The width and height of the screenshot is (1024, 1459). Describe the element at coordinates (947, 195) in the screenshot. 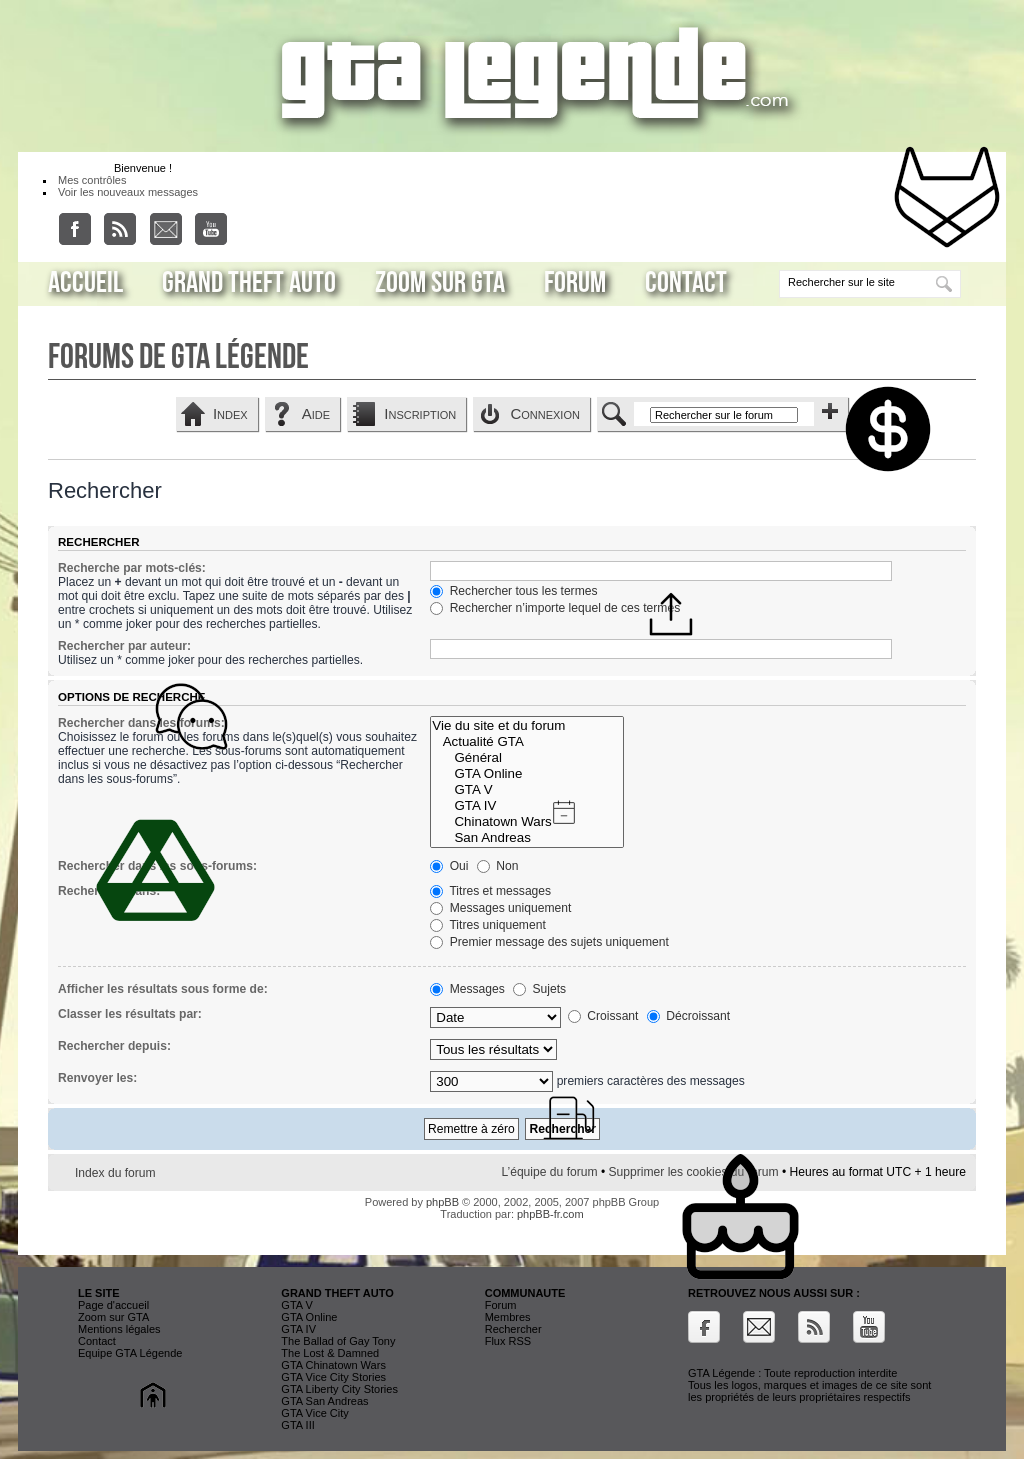

I see `link to gitlab repository` at that location.